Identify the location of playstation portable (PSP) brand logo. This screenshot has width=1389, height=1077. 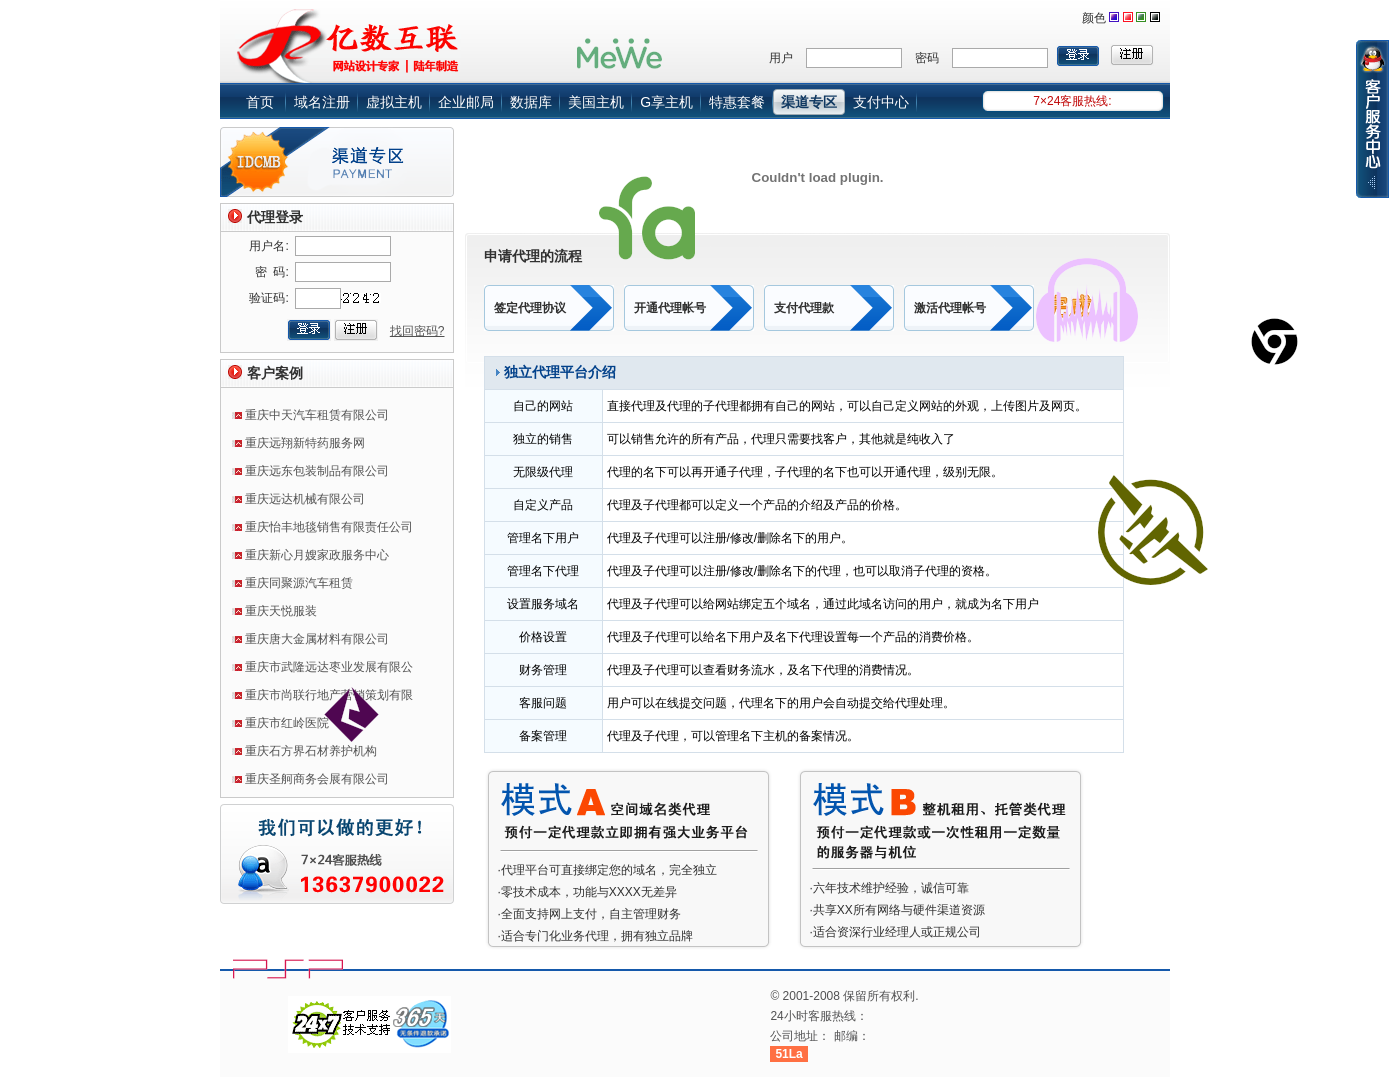
(288, 969).